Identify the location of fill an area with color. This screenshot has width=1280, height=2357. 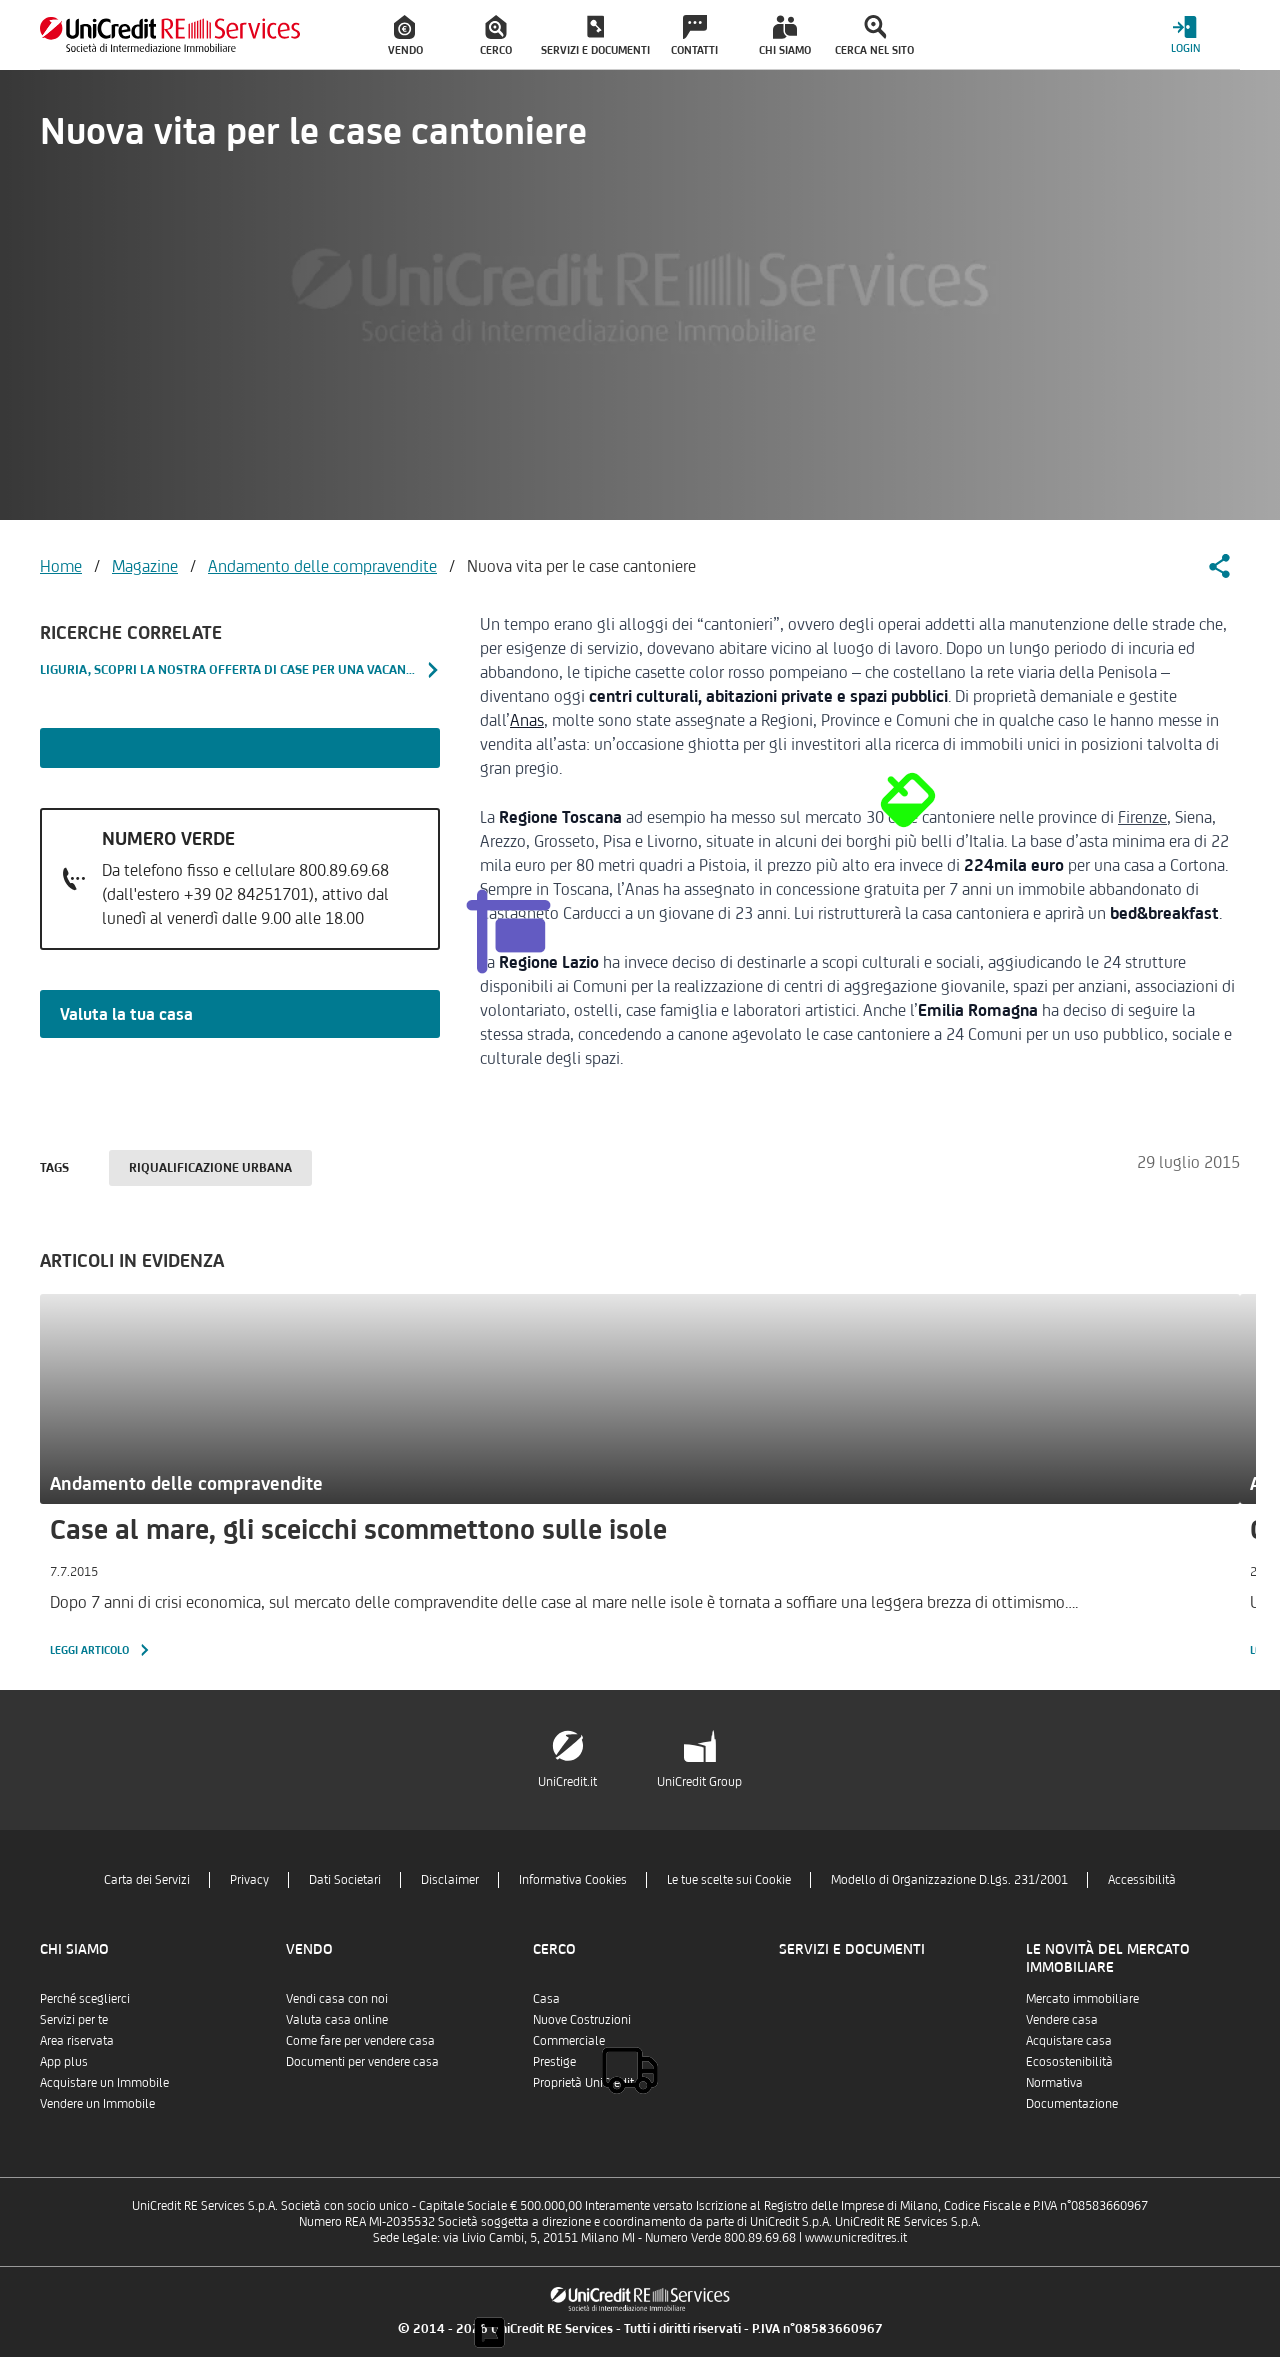
(908, 800).